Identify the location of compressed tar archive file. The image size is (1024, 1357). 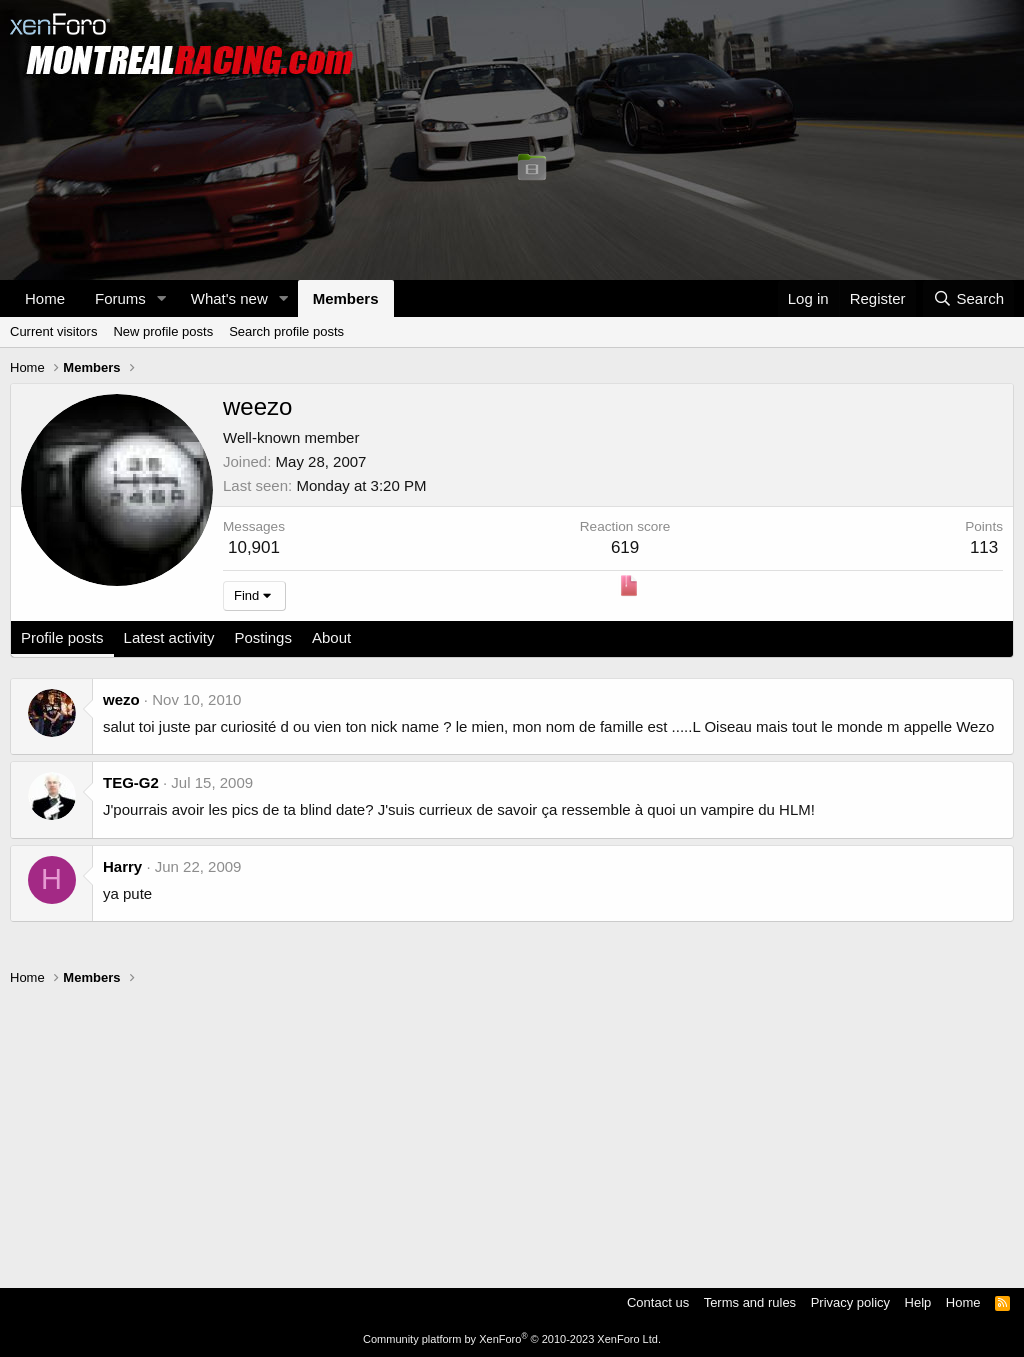
(629, 586).